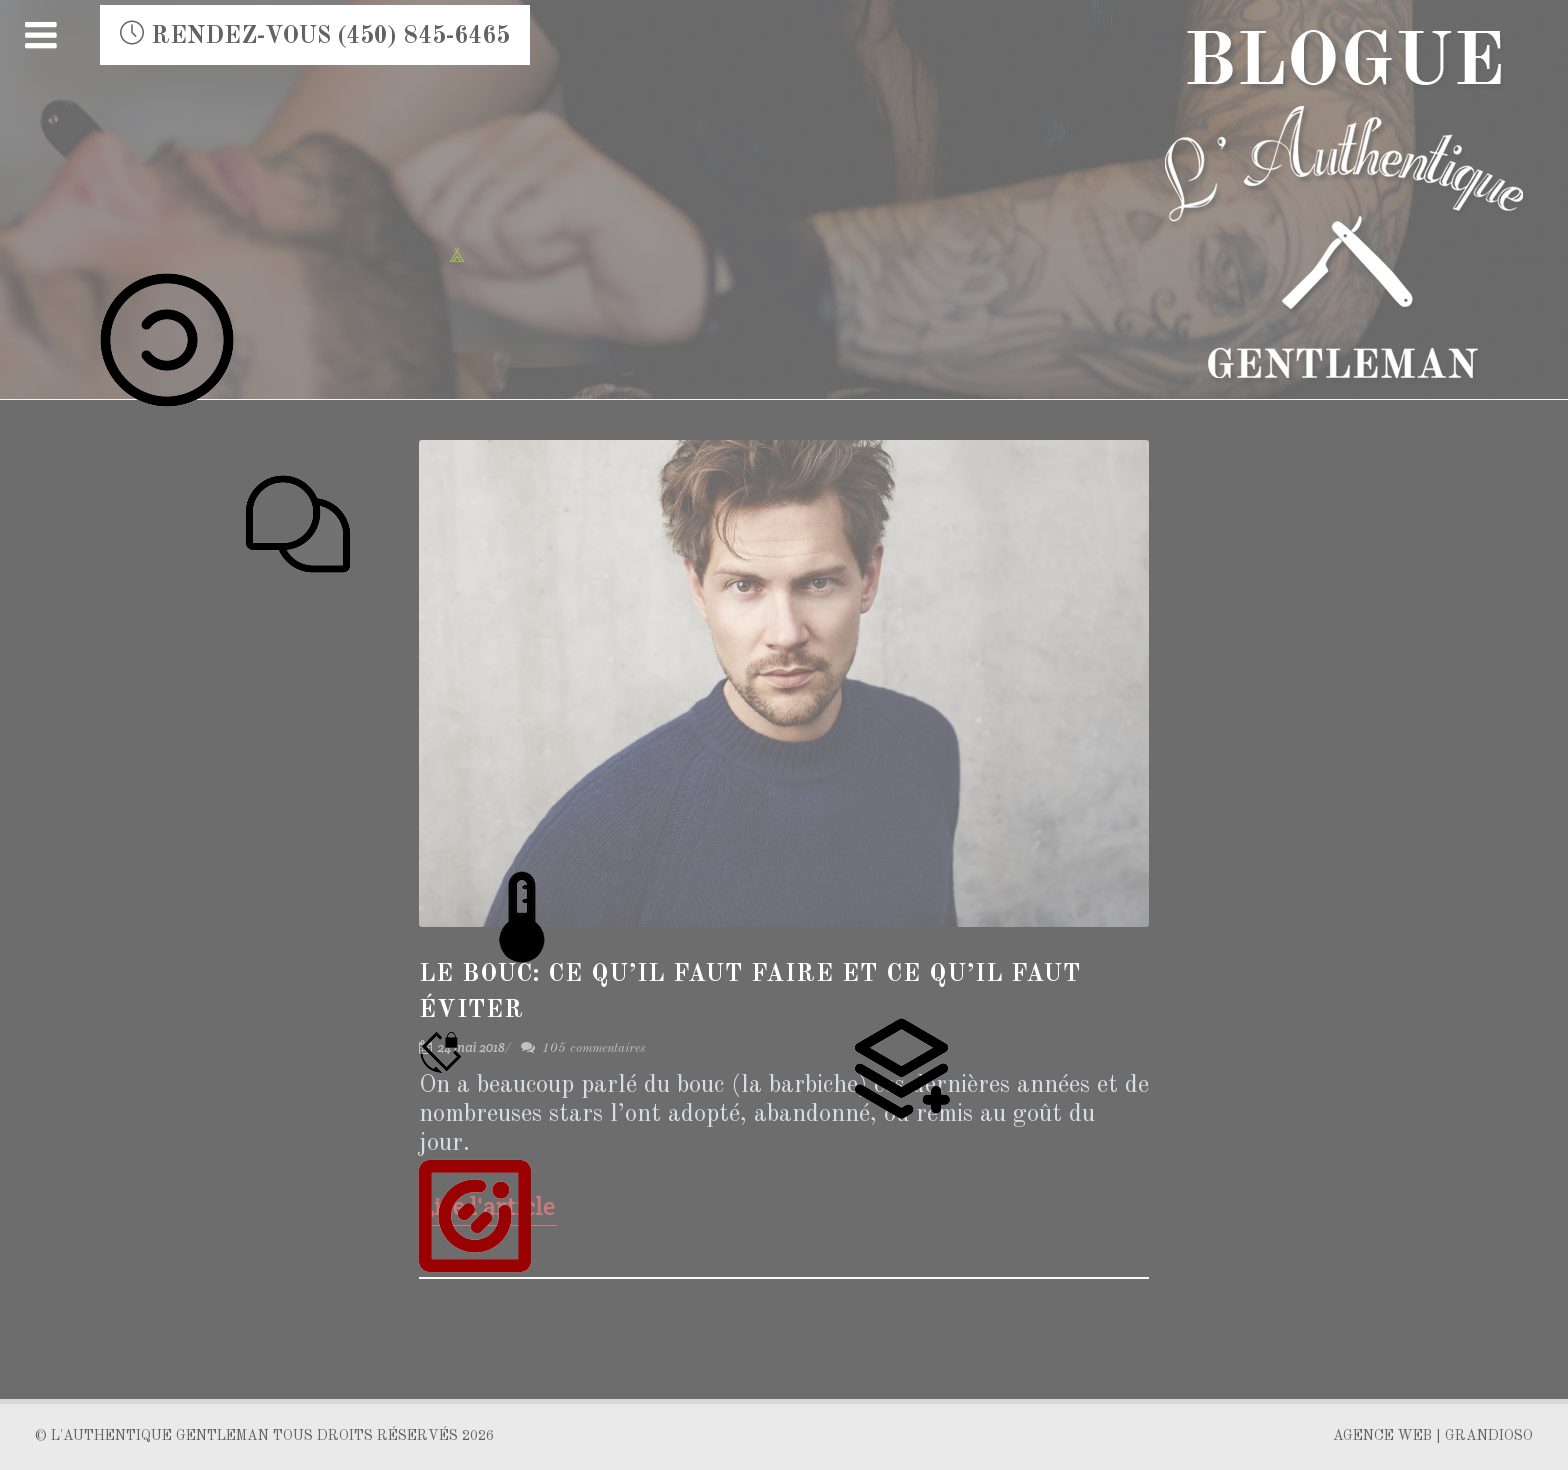 Image resolution: width=1568 pixels, height=1470 pixels. What do you see at coordinates (441, 1051) in the screenshot?
I see `lock screen rotation to current orientation` at bounding box center [441, 1051].